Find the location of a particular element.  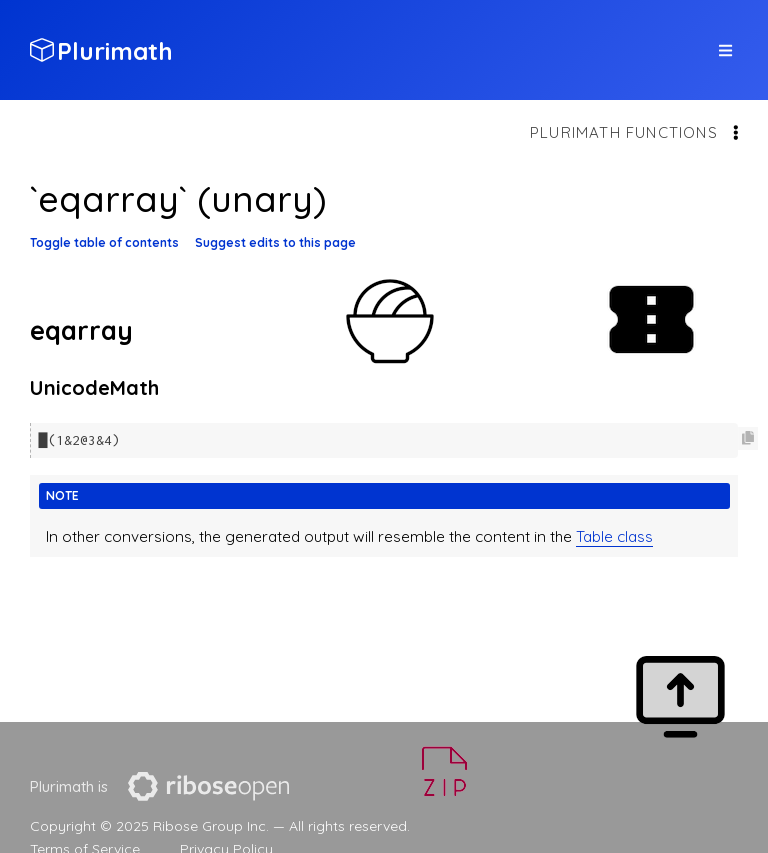

view food or meal options is located at coordinates (390, 323).